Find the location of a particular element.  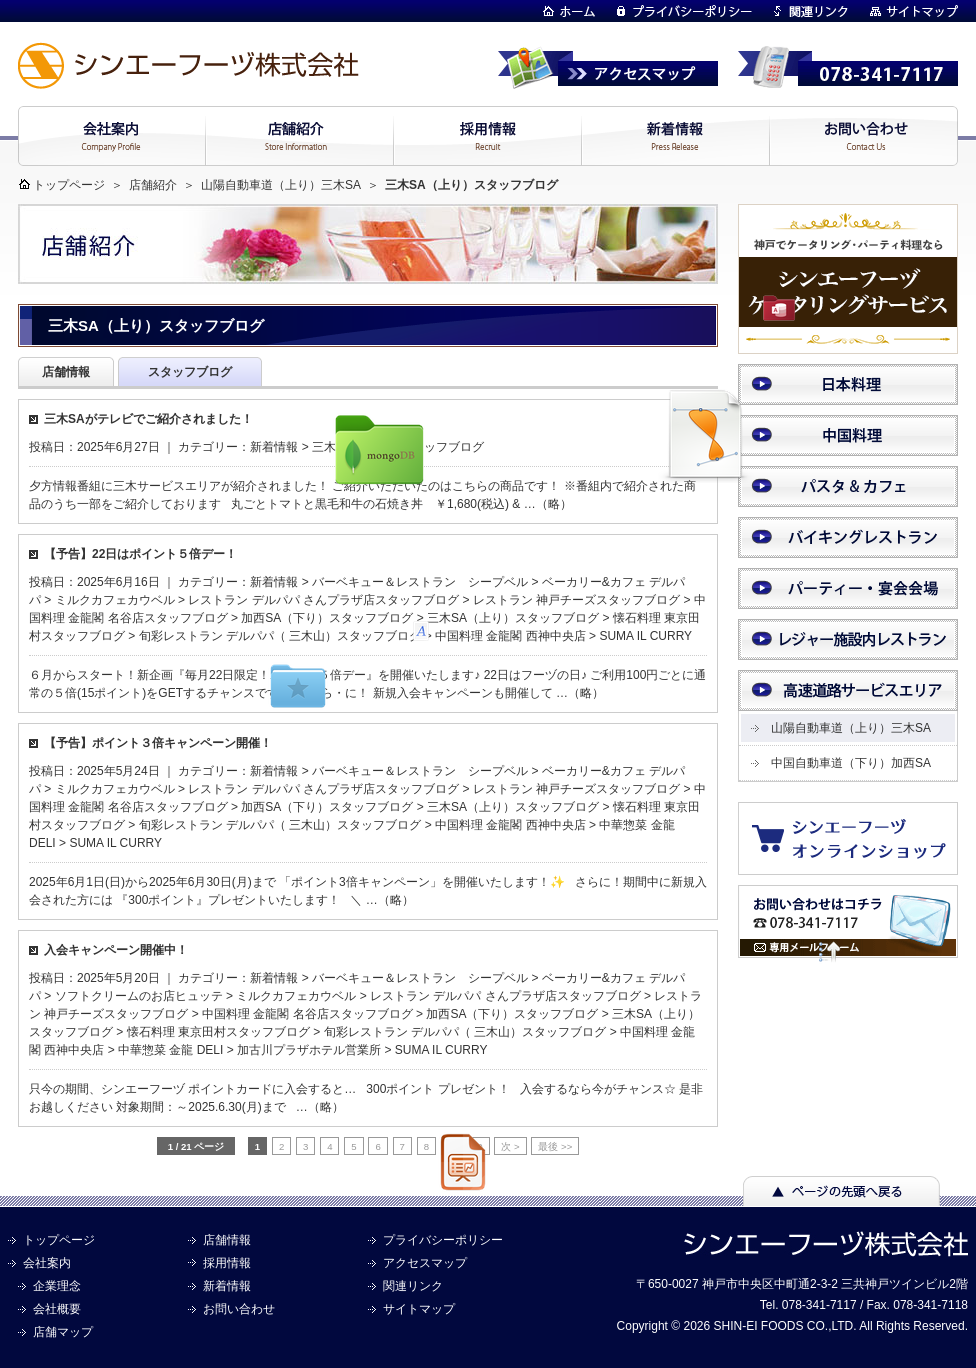

open a vector drawing or illustration file is located at coordinates (707, 434).